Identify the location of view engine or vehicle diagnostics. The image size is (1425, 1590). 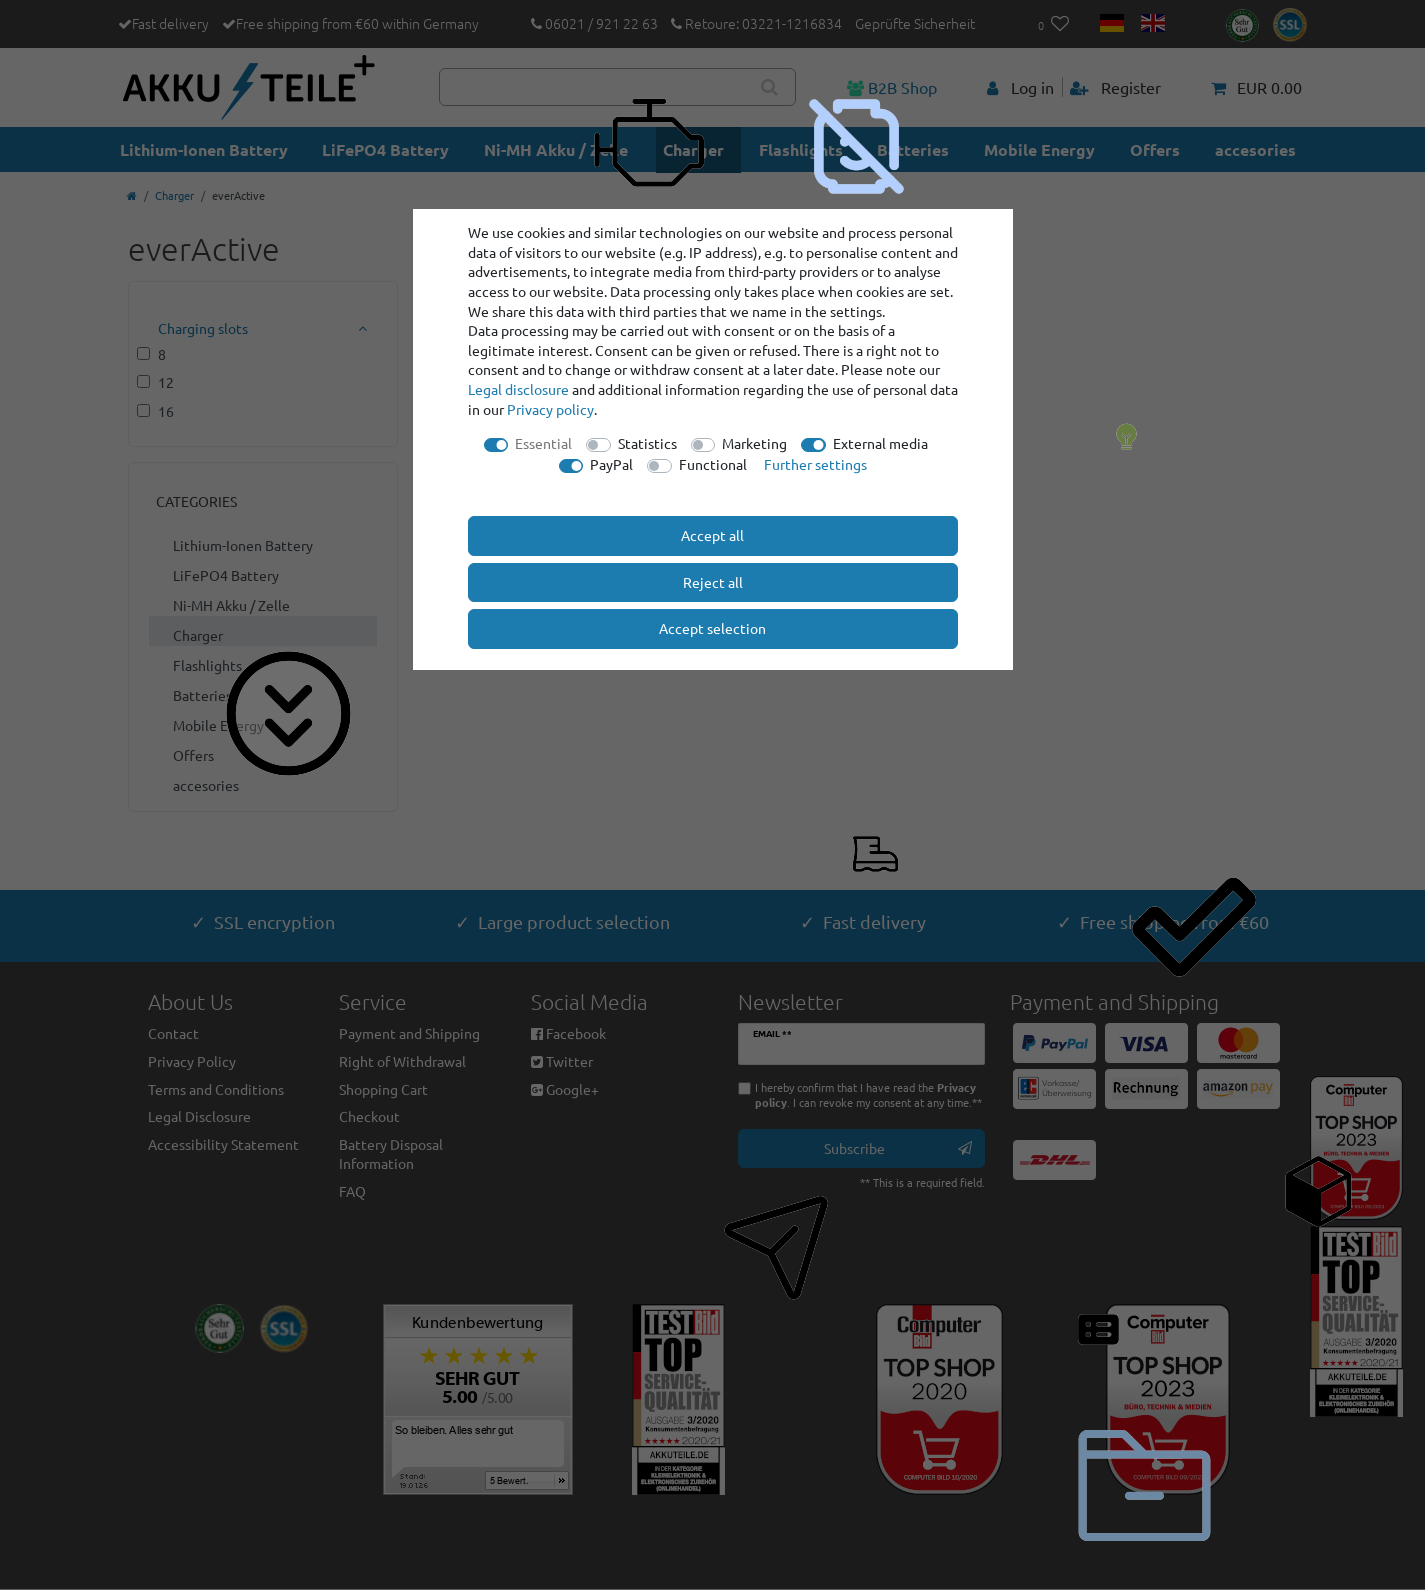
(647, 144).